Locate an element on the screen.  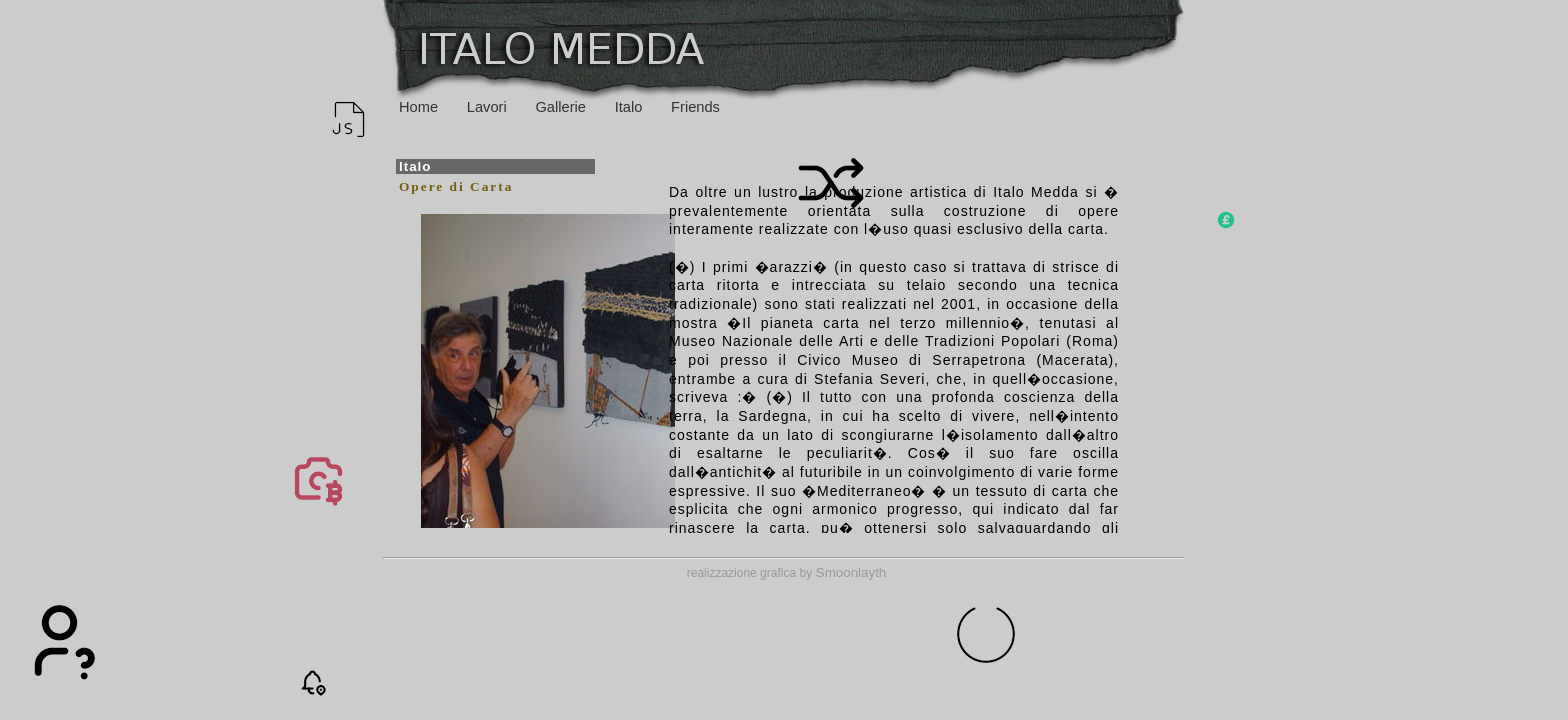
shuffle playlist or queue order is located at coordinates (831, 183).